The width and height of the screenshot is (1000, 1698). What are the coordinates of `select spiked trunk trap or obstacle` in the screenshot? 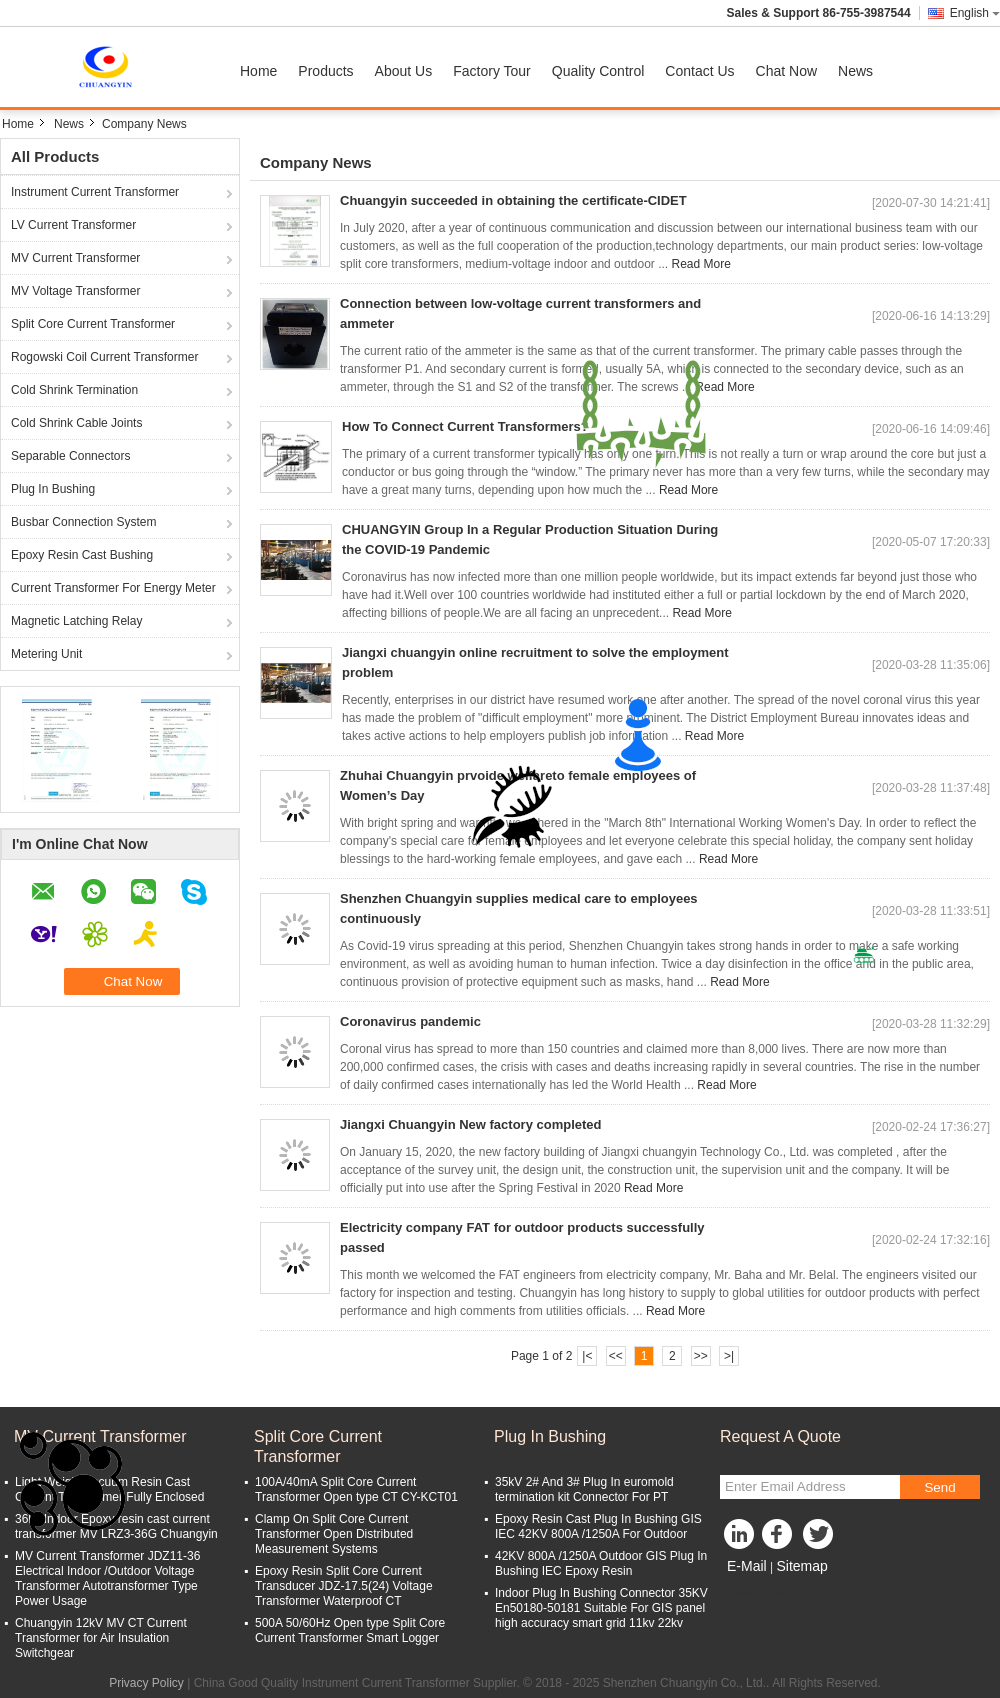 It's located at (641, 427).